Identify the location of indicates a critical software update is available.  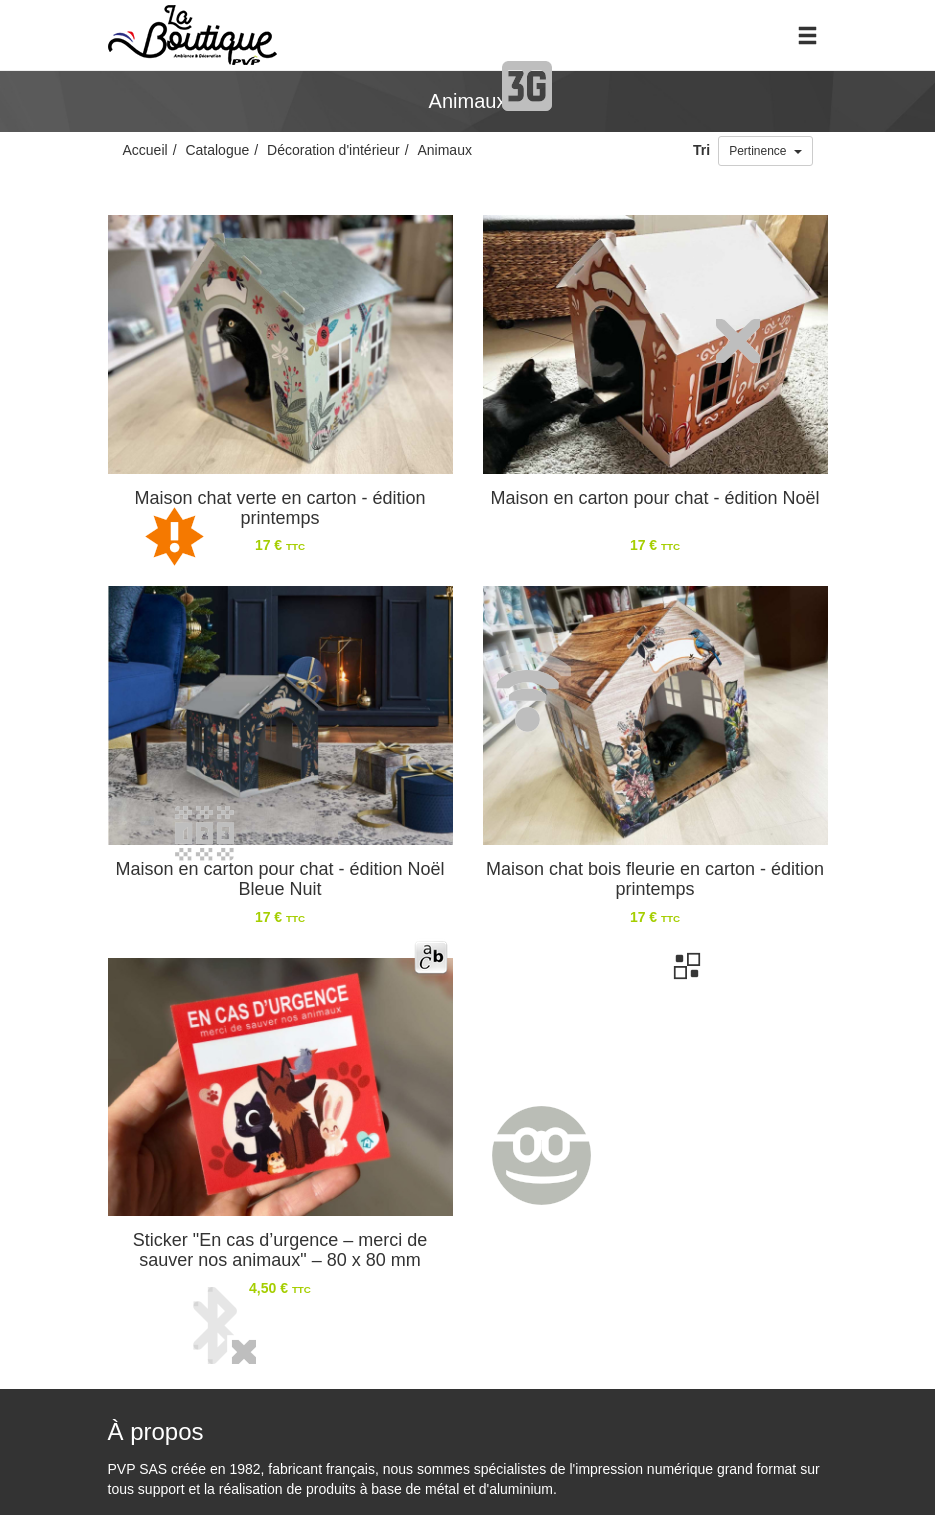
(174, 536).